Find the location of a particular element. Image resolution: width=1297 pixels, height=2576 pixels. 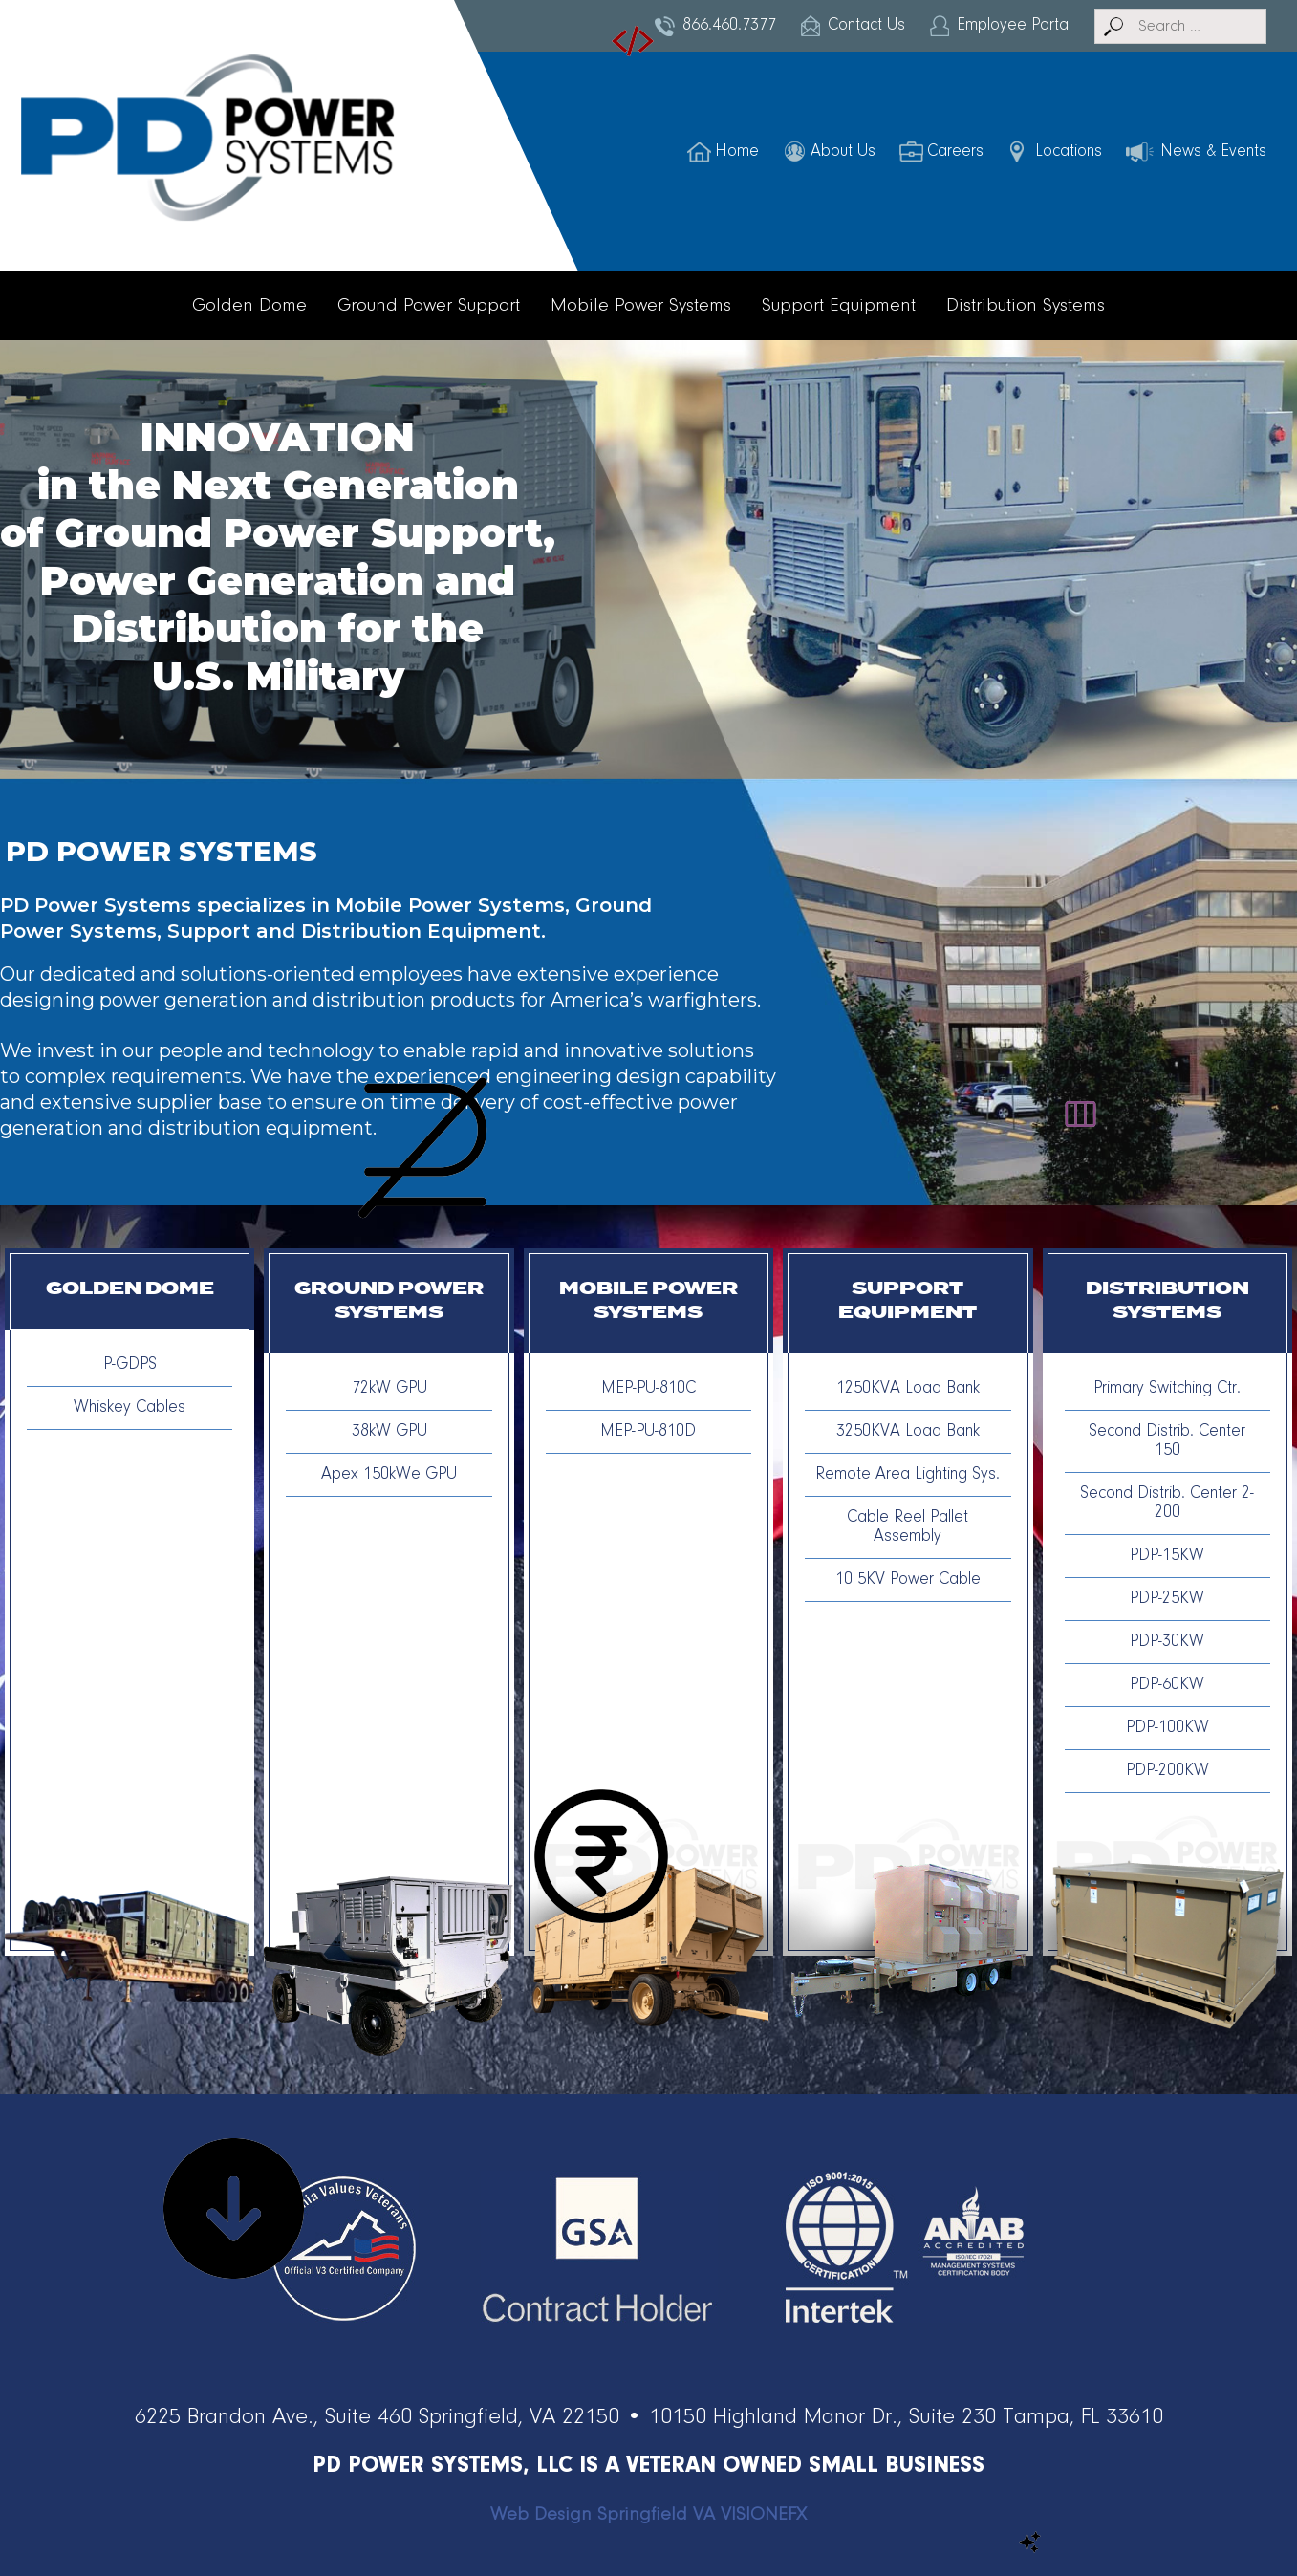

view or edit source code is located at coordinates (633, 41).